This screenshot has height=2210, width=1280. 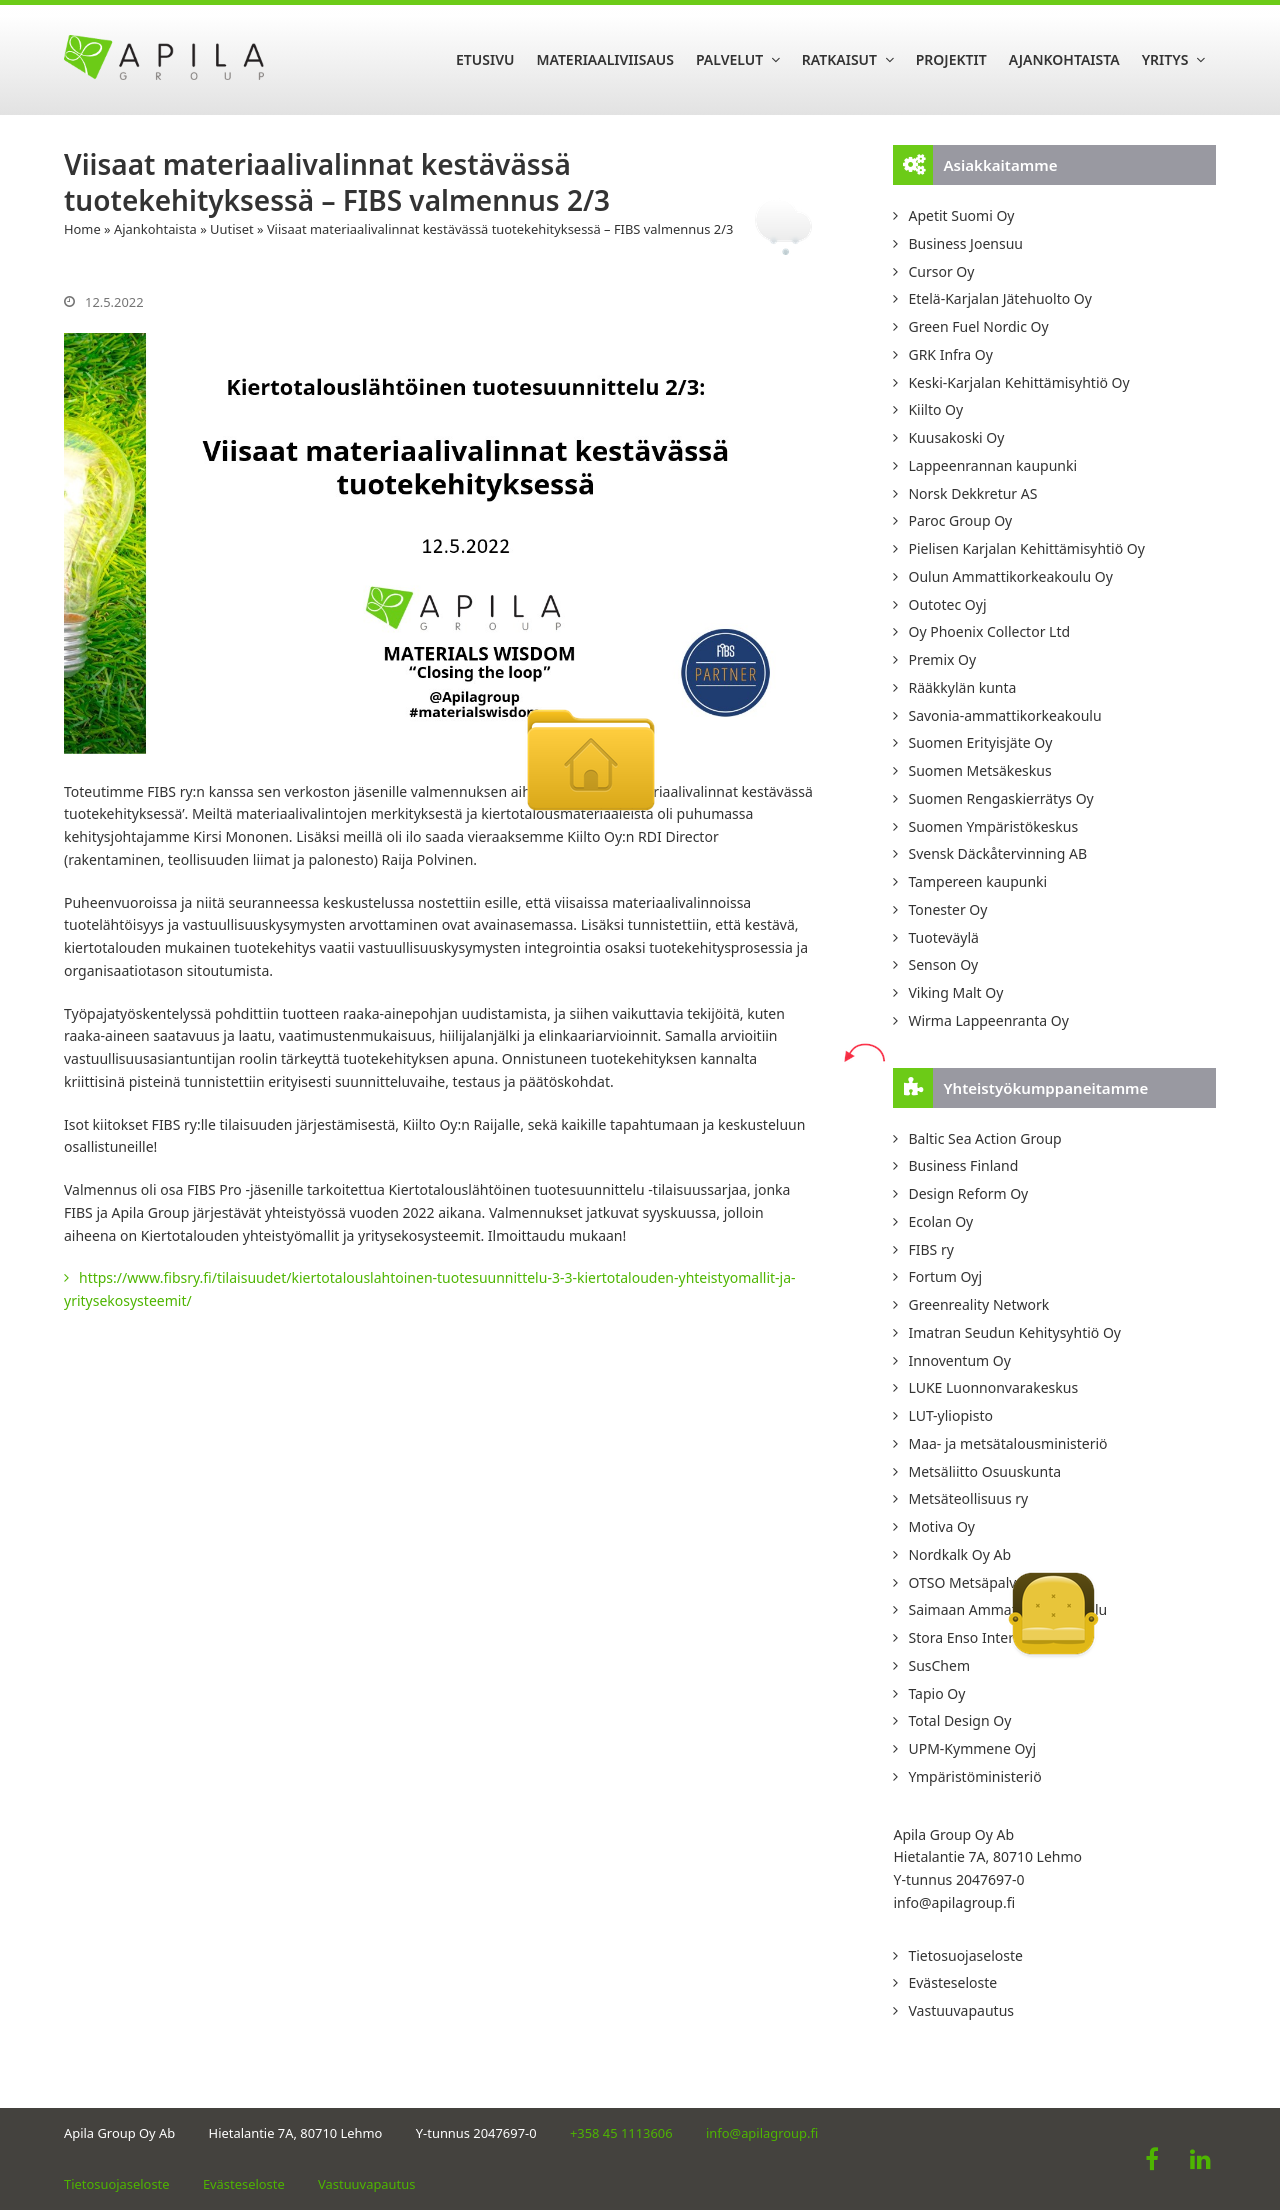 I want to click on undo the last action, so click(x=864, y=1052).